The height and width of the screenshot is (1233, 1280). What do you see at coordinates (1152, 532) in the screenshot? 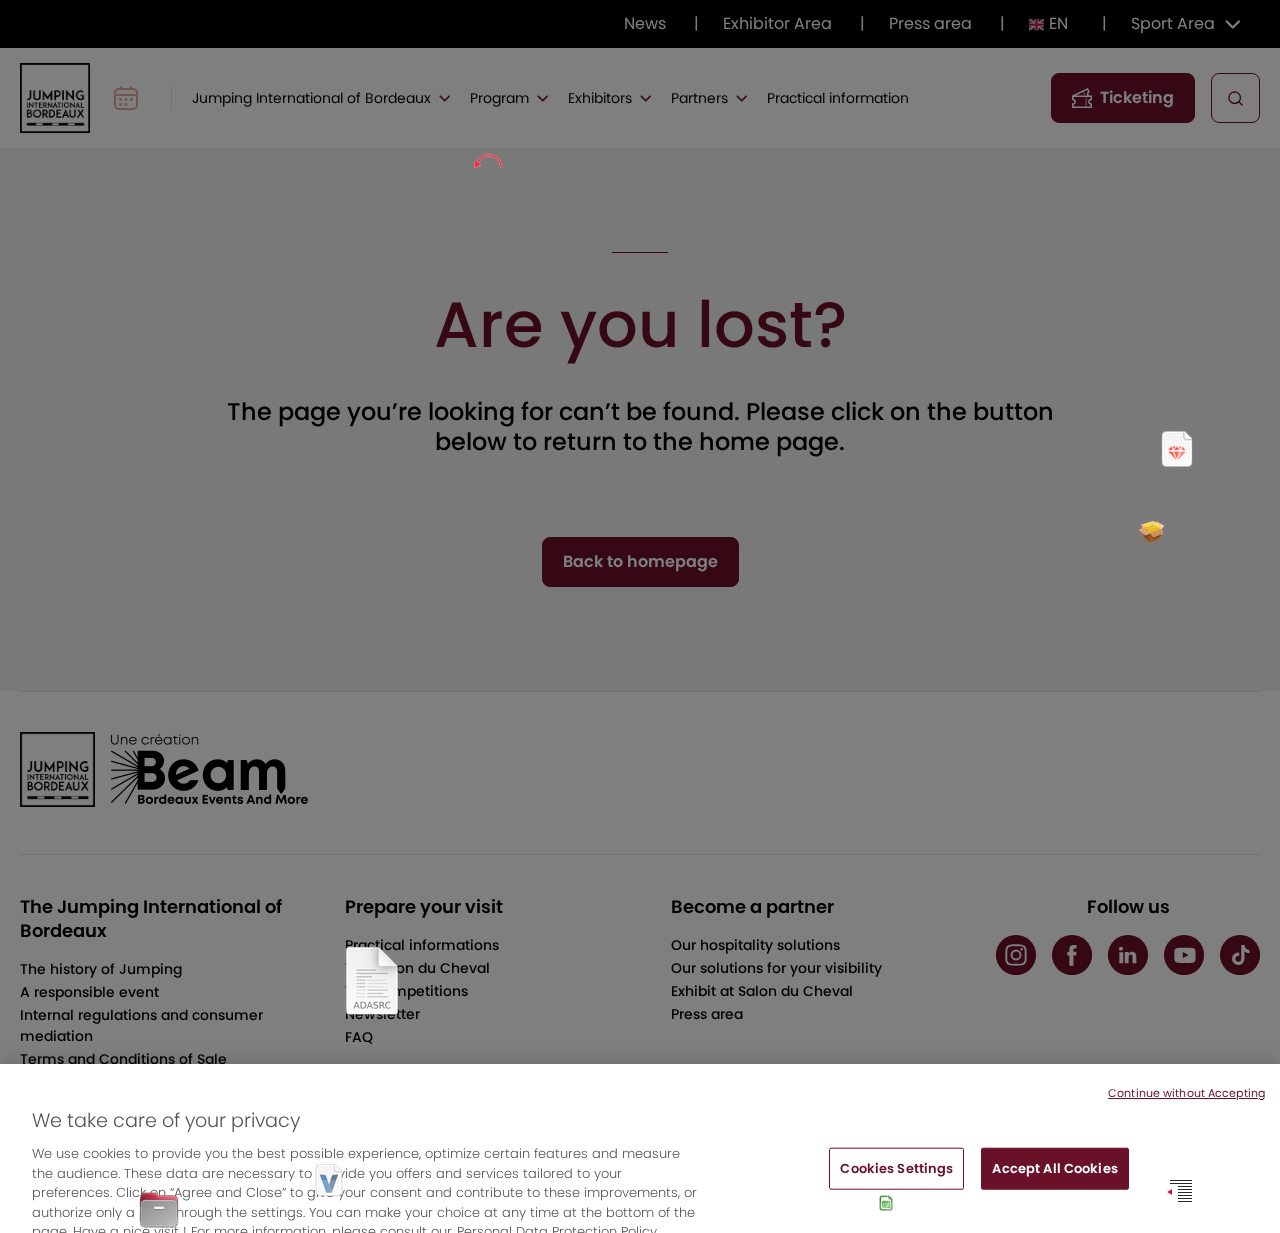
I see `open installer package` at bounding box center [1152, 532].